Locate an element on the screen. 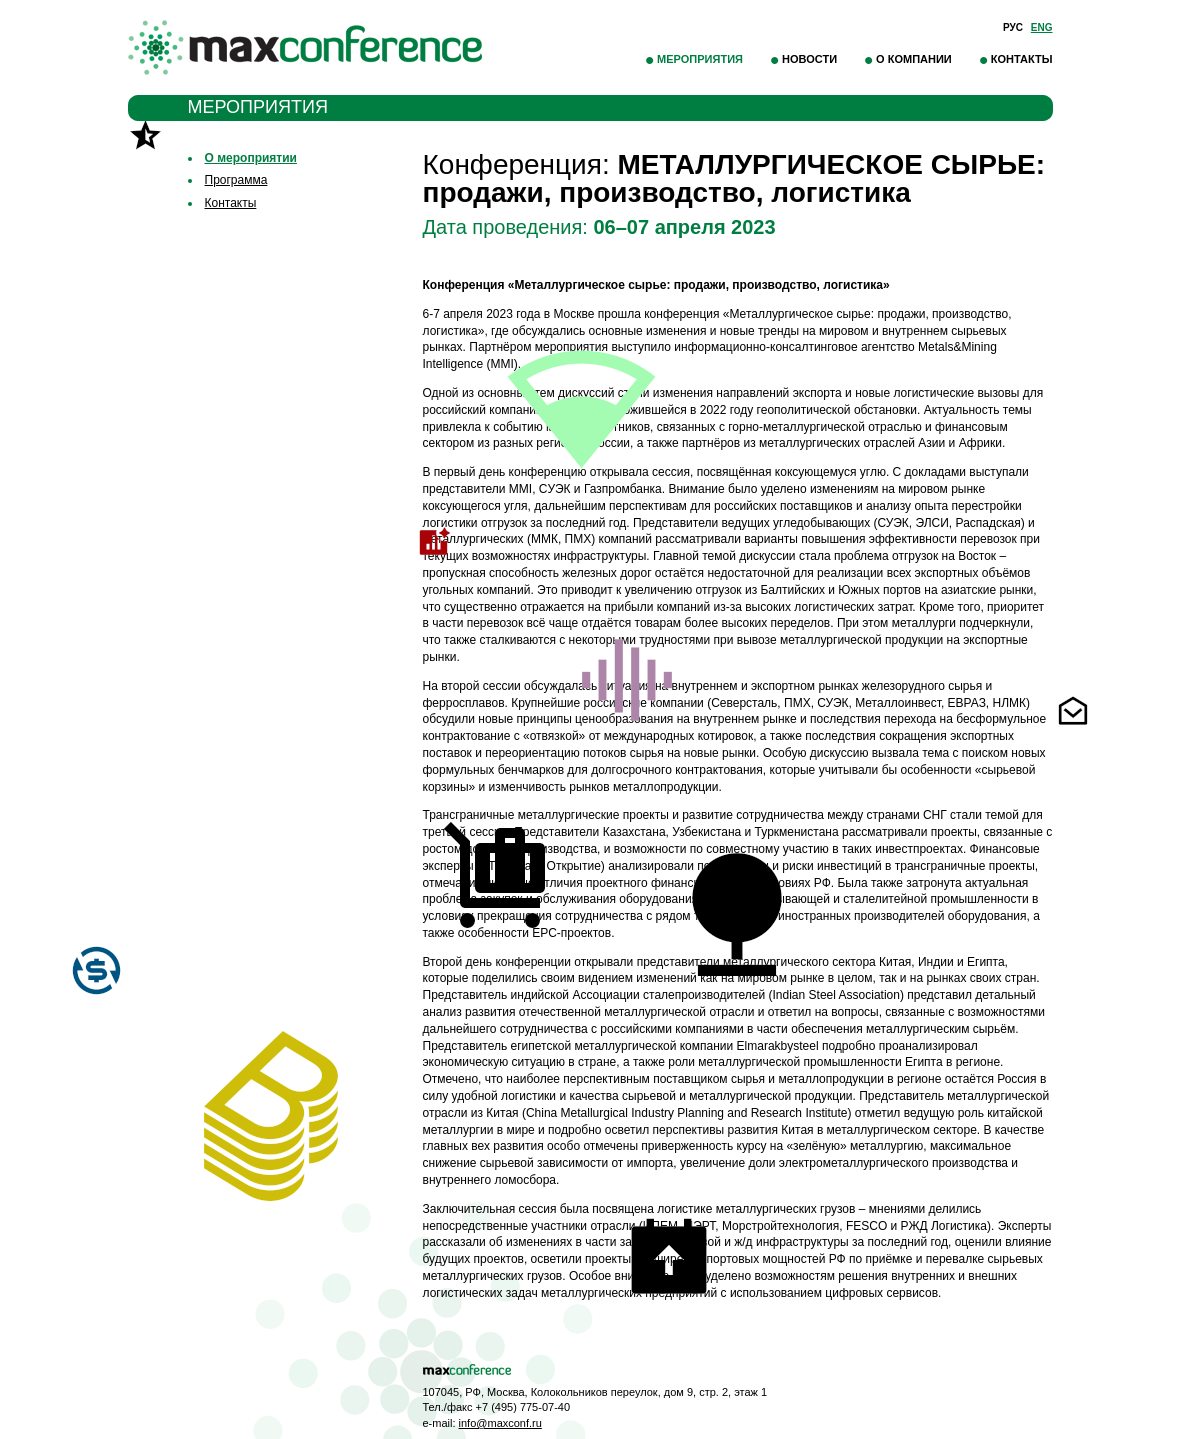 The image size is (1180, 1439). upload image to gallery is located at coordinates (669, 1260).